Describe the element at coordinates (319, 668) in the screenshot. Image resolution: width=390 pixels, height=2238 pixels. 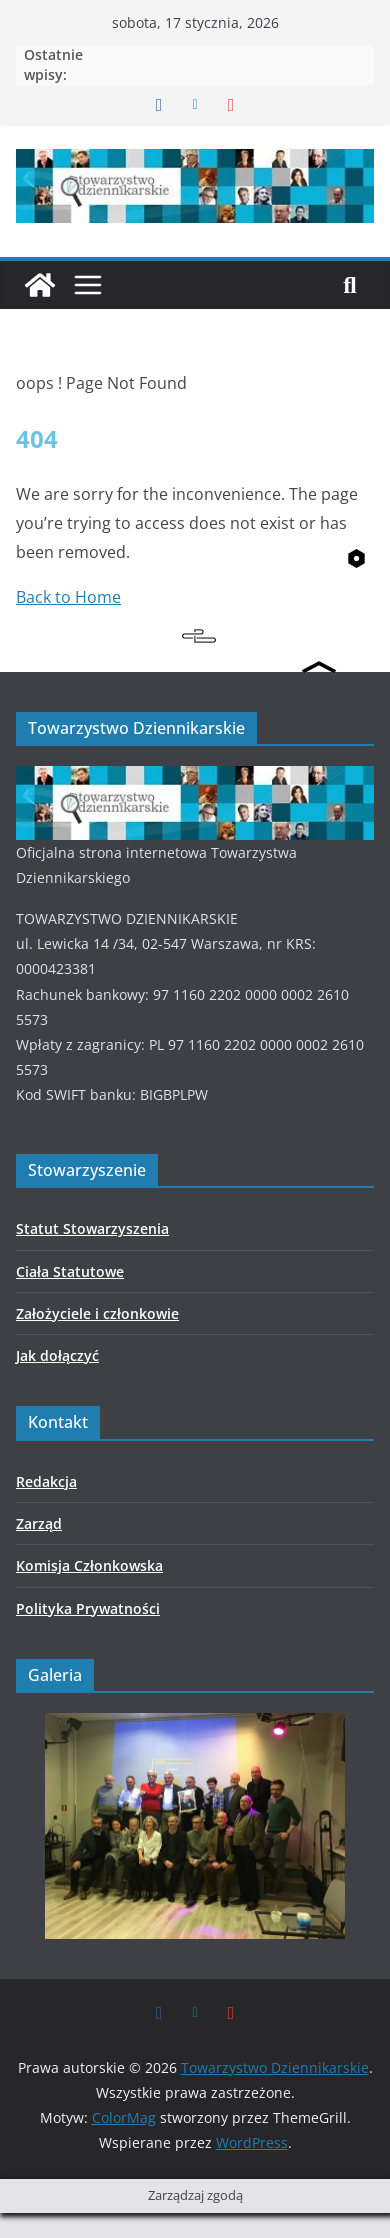
I see `scroll to top of page` at that location.